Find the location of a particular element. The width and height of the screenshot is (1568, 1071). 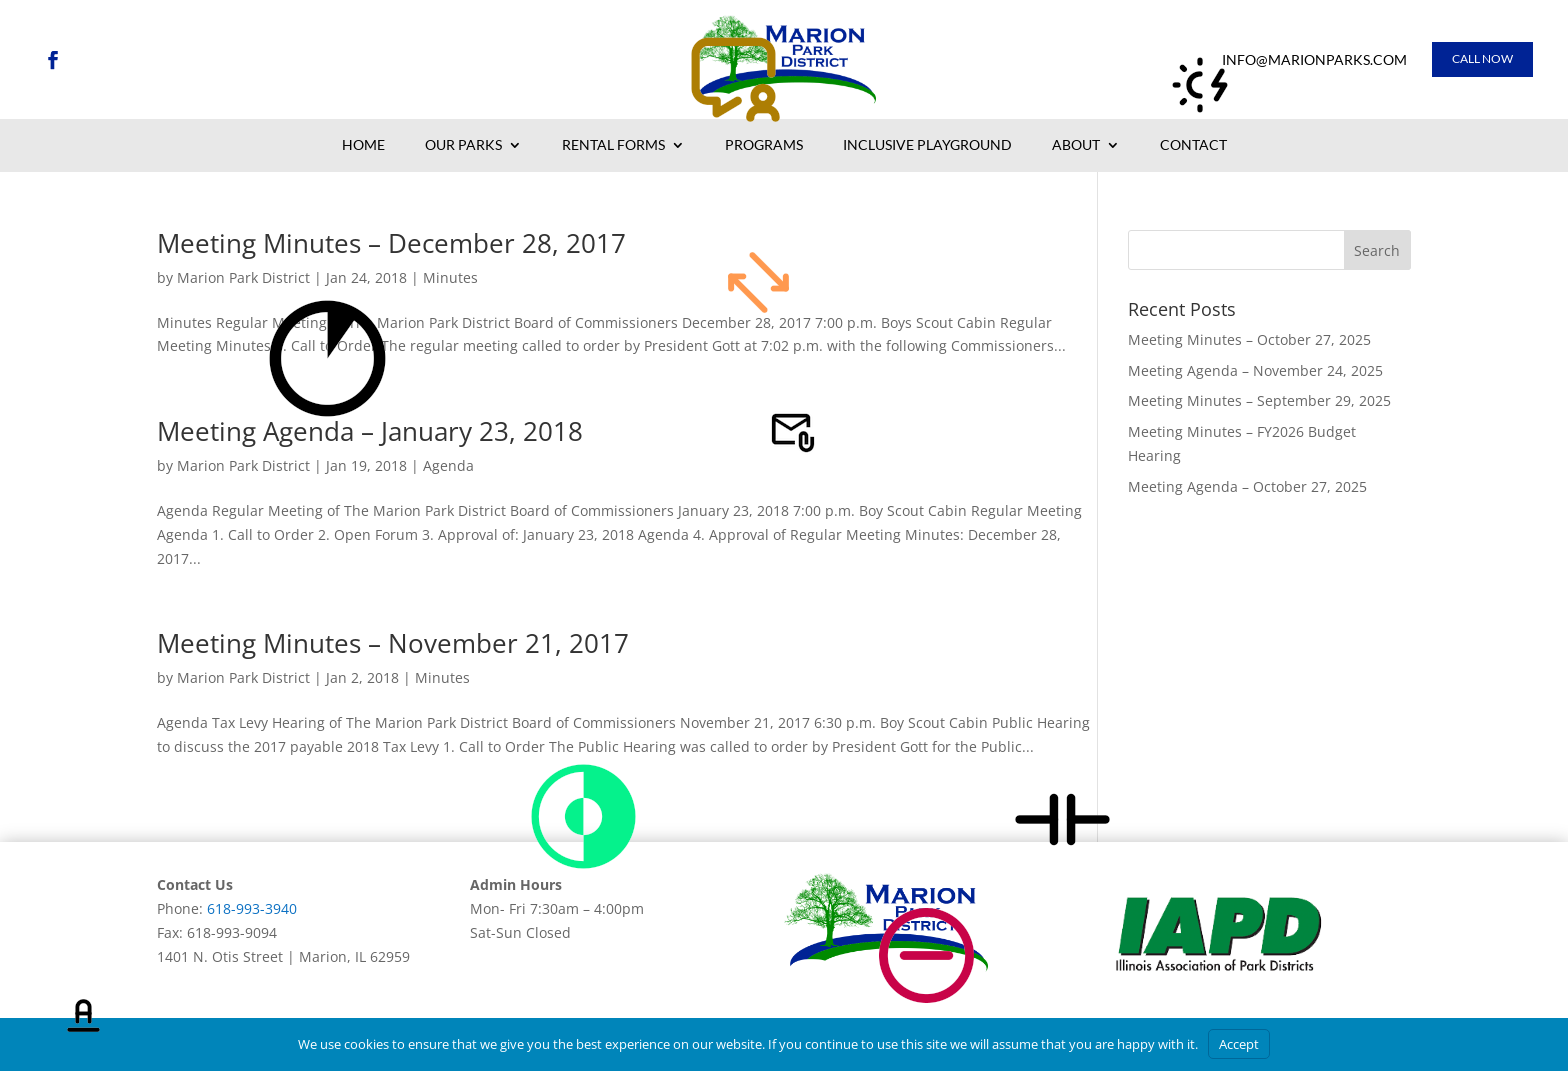

toggle invert colors mode is located at coordinates (583, 816).